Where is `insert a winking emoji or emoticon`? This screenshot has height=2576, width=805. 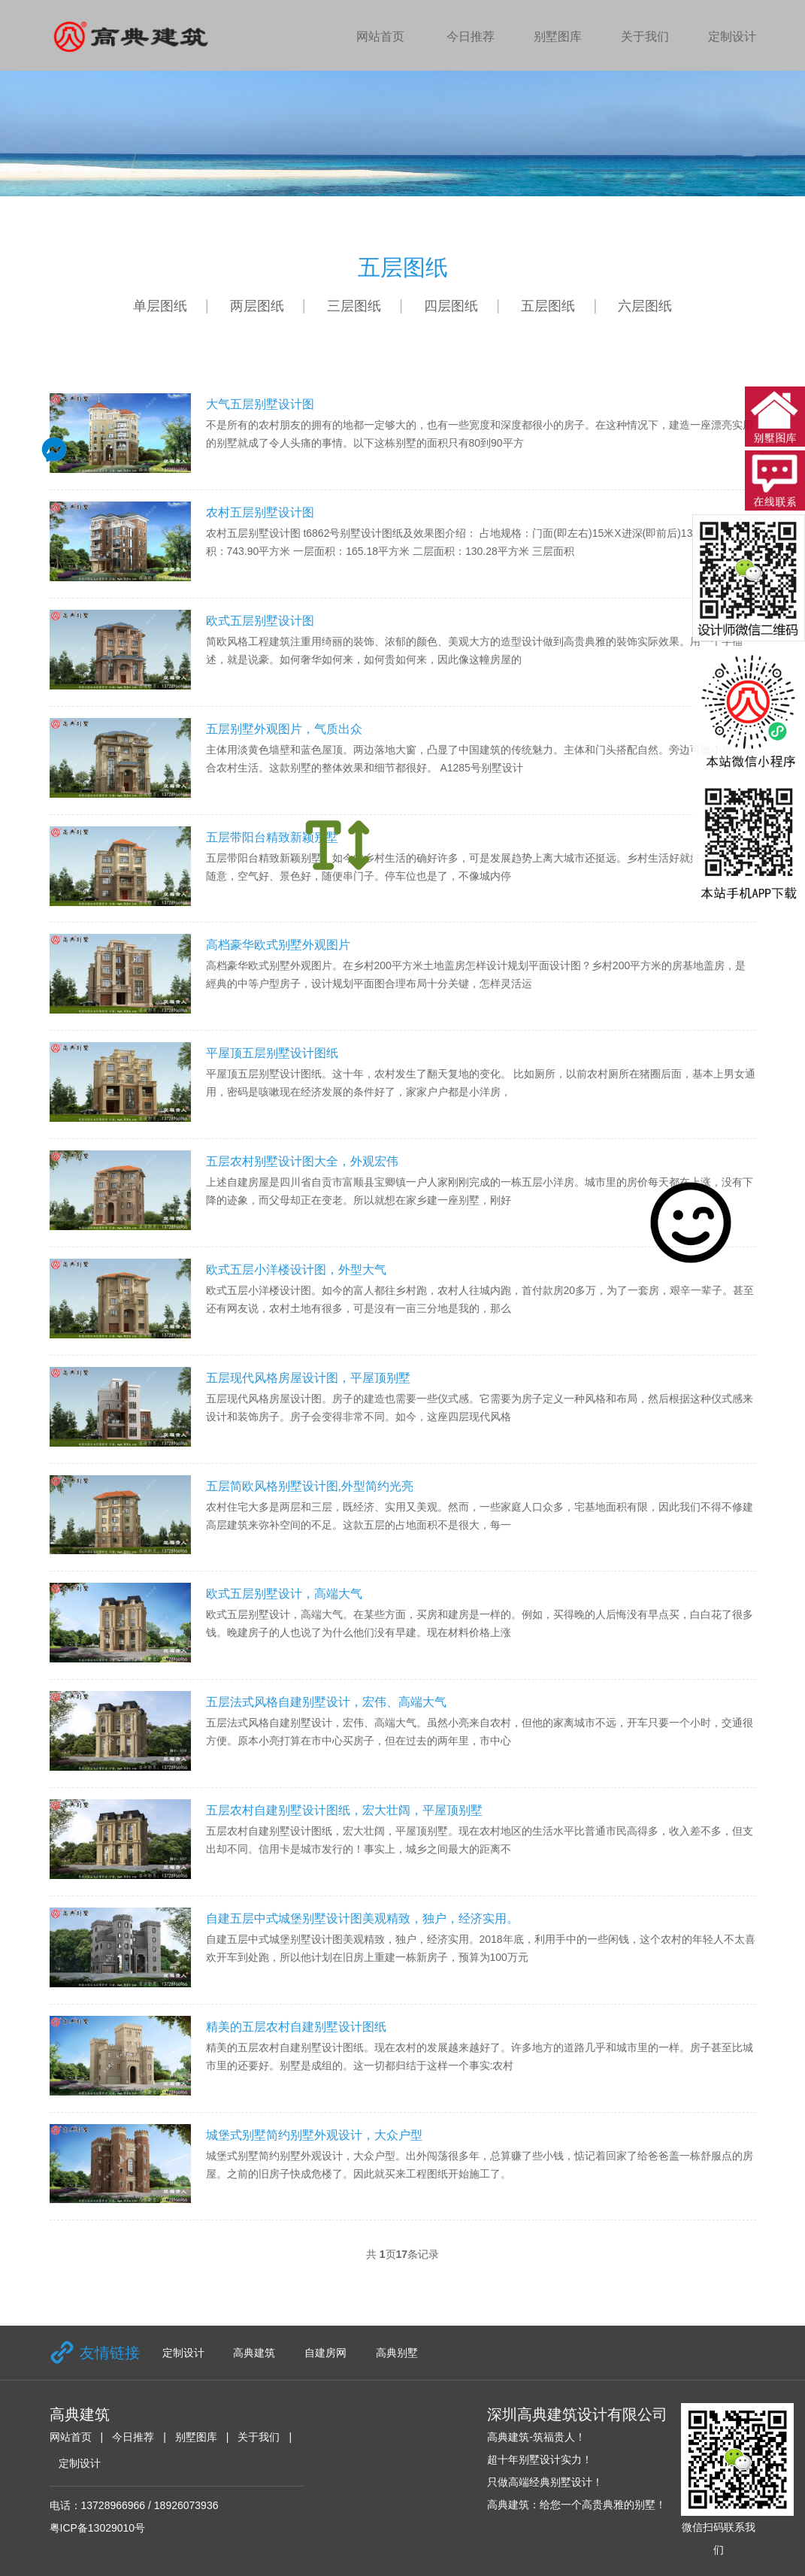
insert a winking emoji or emoticon is located at coordinates (691, 1223).